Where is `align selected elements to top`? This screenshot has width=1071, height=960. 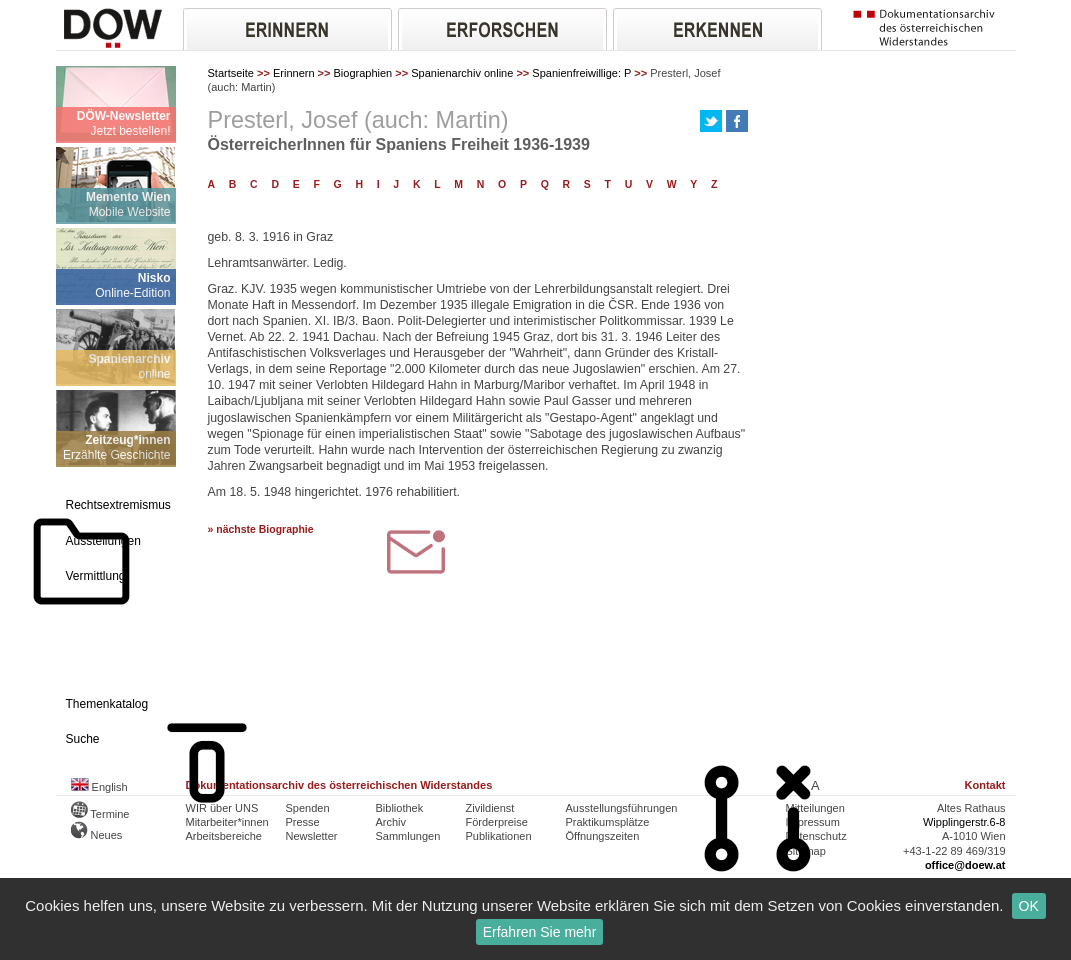
align selected elements to top is located at coordinates (207, 763).